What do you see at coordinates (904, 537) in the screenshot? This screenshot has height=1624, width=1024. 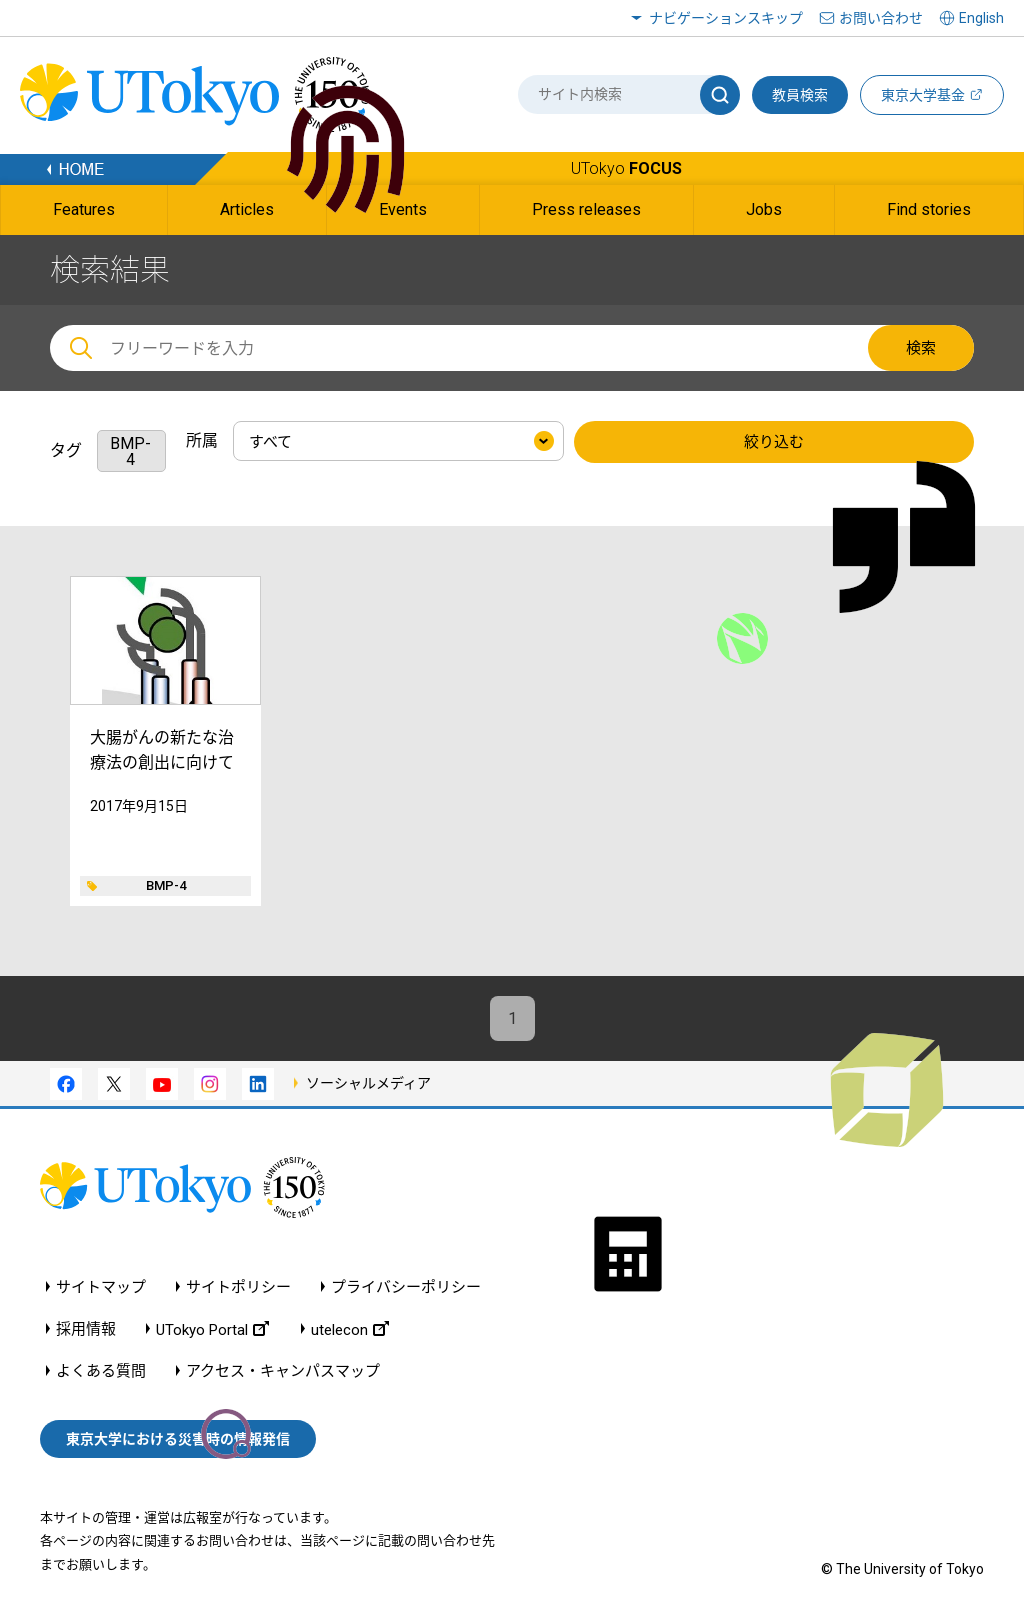 I see `visit glassdoor website` at bounding box center [904, 537].